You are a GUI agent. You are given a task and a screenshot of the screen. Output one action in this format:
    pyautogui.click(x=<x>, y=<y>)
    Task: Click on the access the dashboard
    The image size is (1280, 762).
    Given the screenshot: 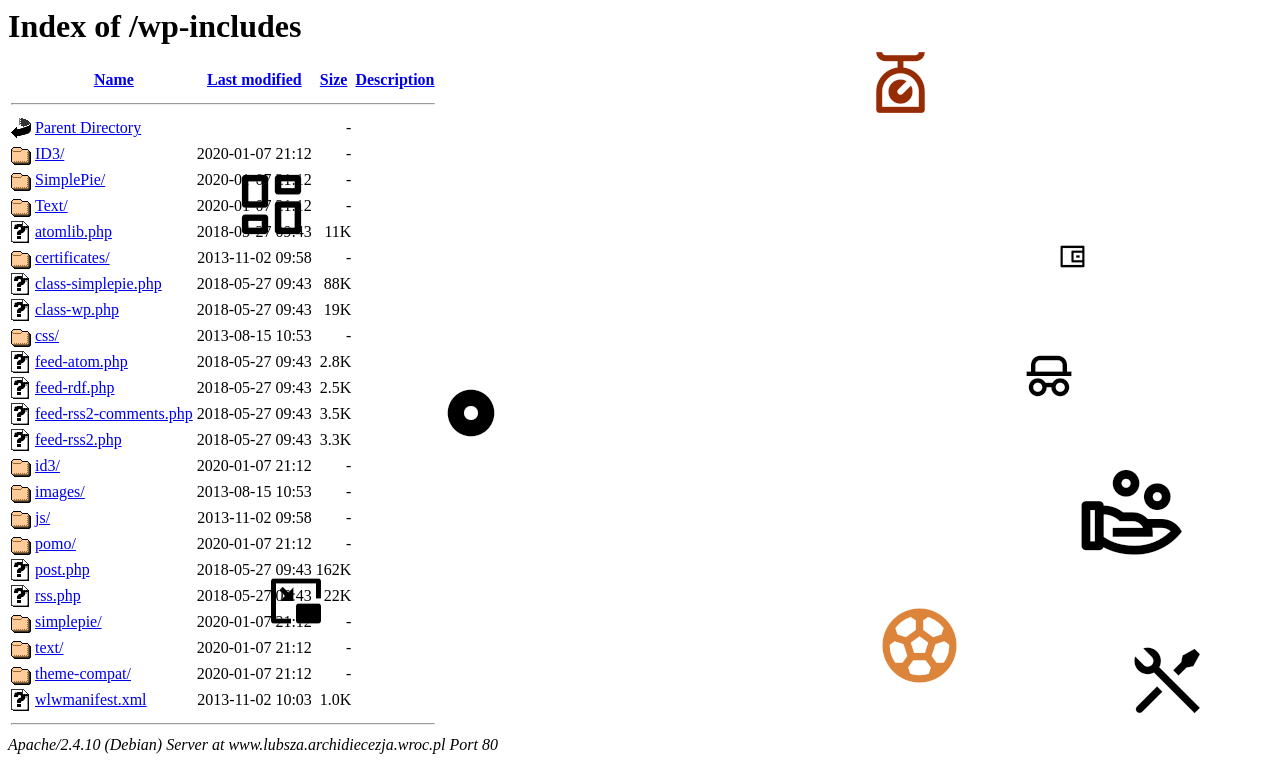 What is the action you would take?
    pyautogui.click(x=271, y=204)
    